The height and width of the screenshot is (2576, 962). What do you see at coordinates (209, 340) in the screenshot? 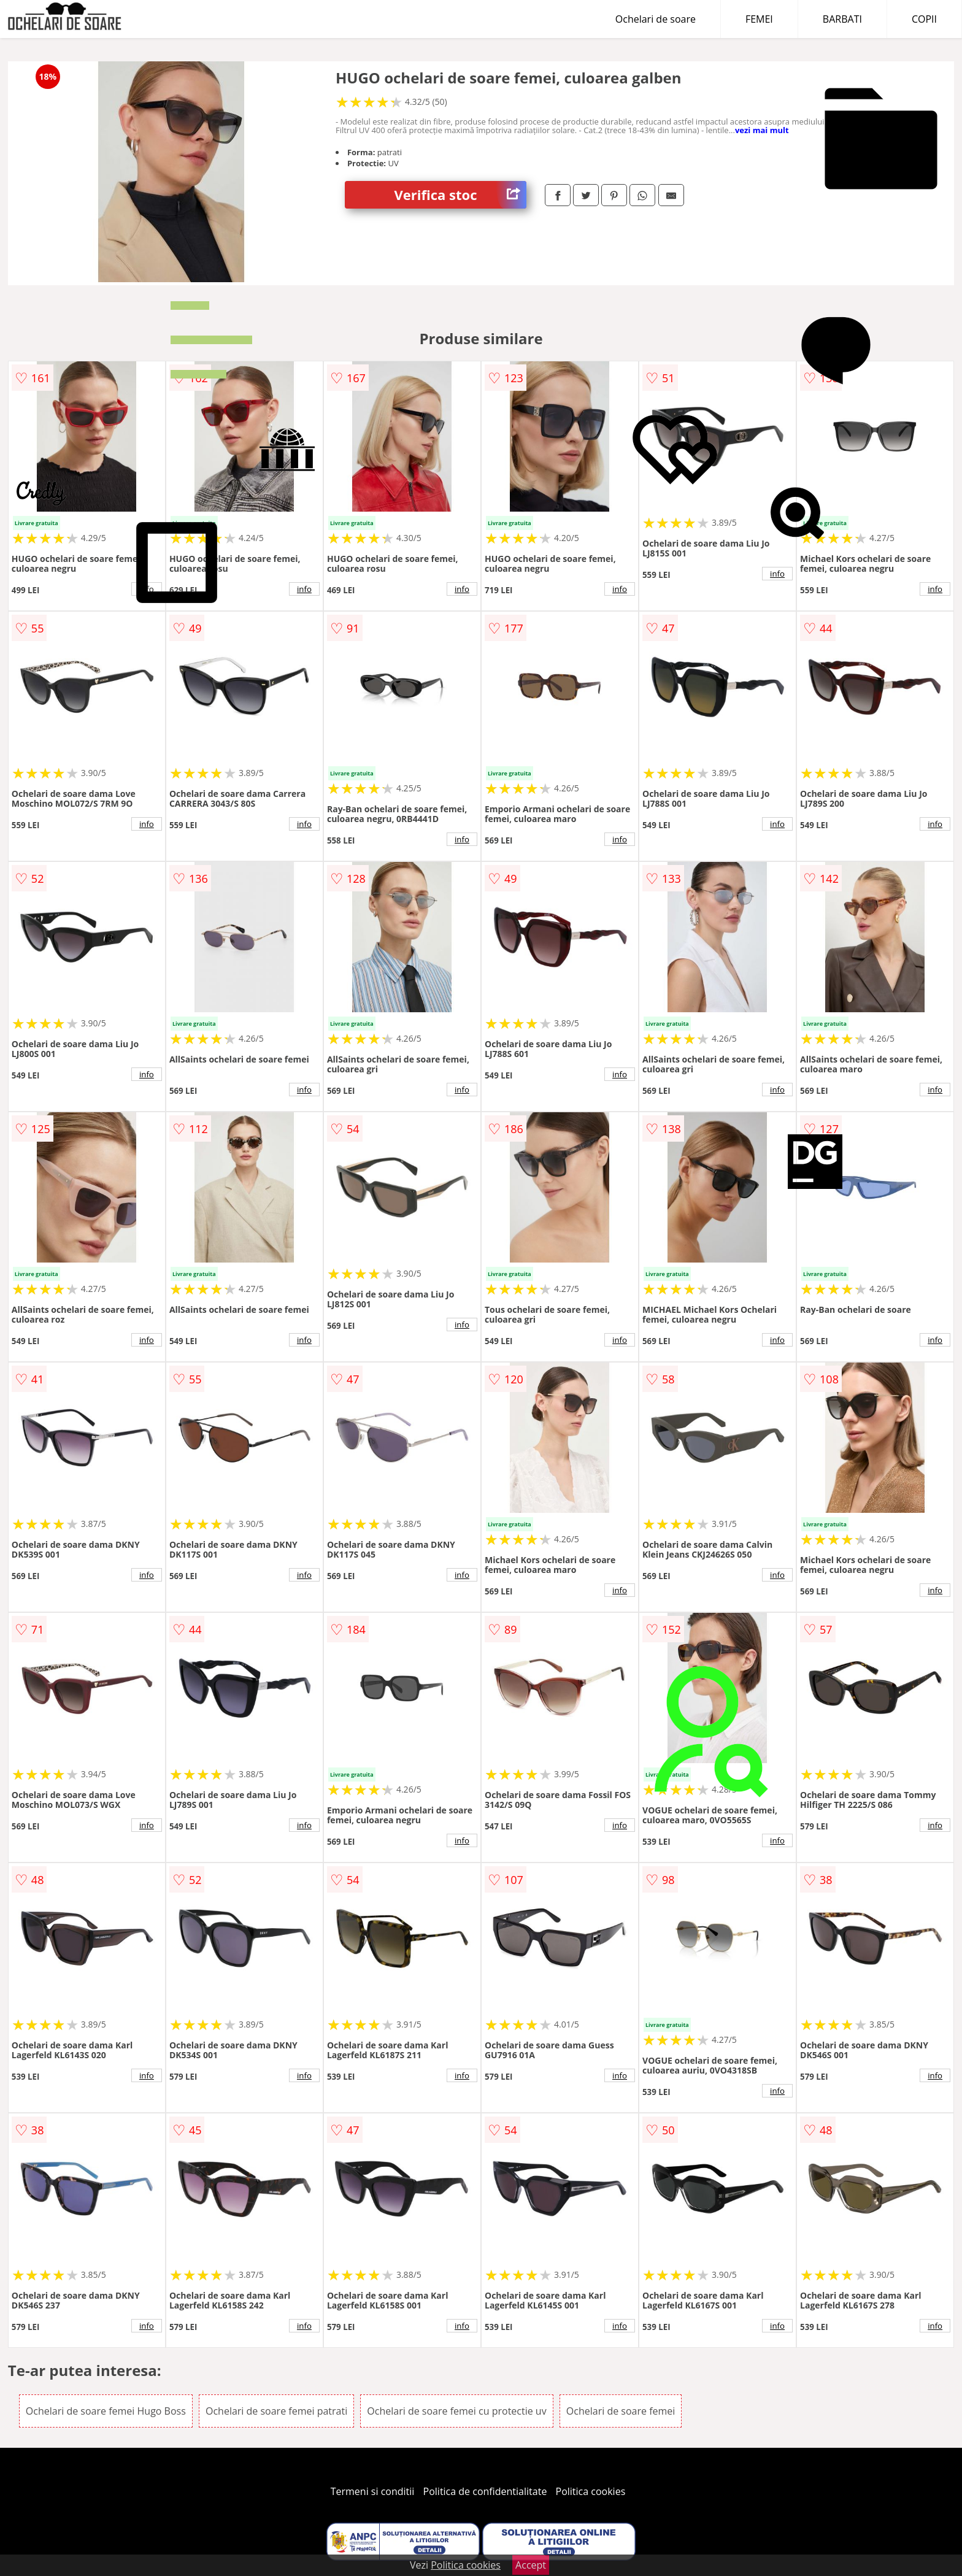
I see `view horizontal bar chart data` at bounding box center [209, 340].